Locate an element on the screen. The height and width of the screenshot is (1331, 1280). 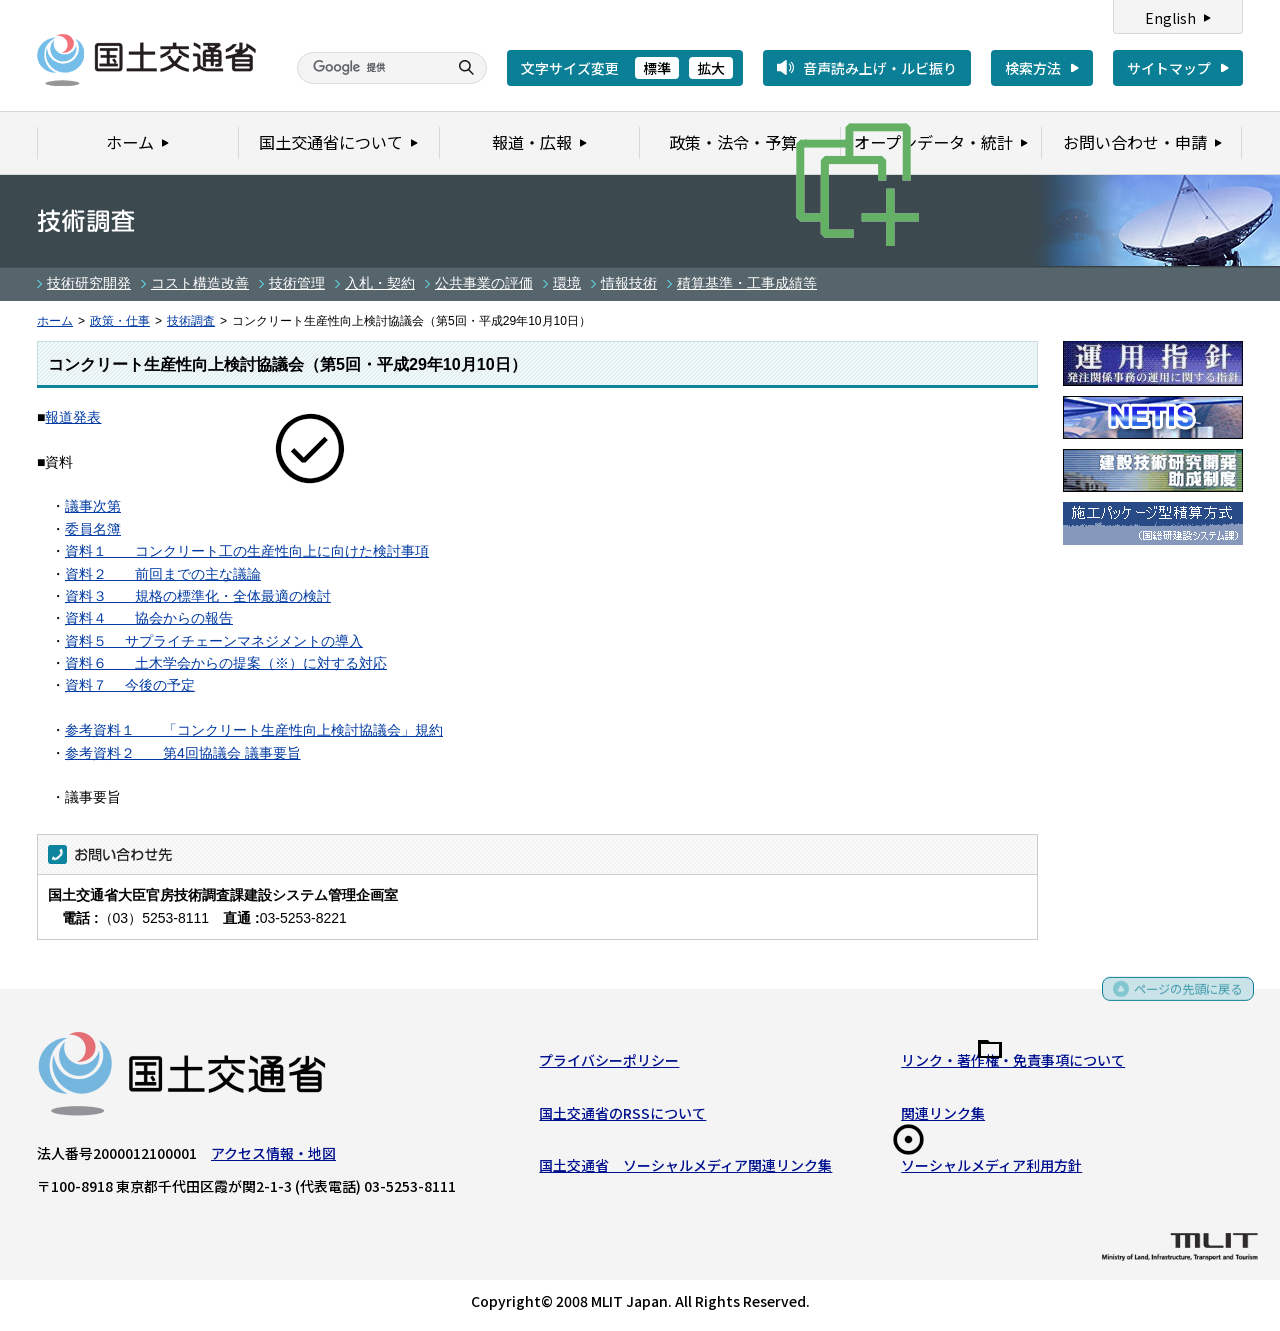
create a new collection is located at coordinates (853, 180).